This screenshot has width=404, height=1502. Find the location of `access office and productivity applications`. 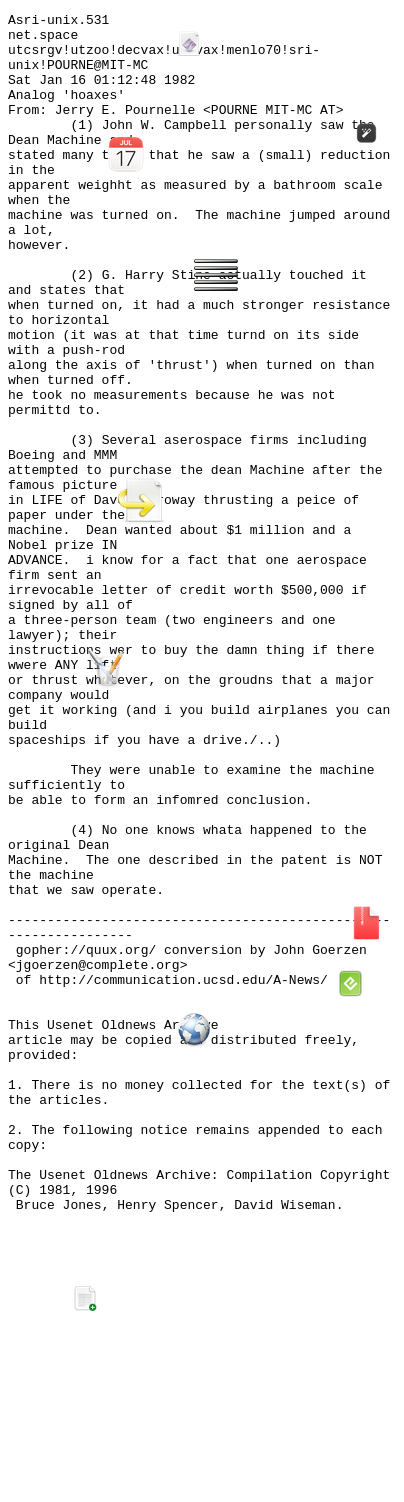

access office and productivity applications is located at coordinates (107, 667).